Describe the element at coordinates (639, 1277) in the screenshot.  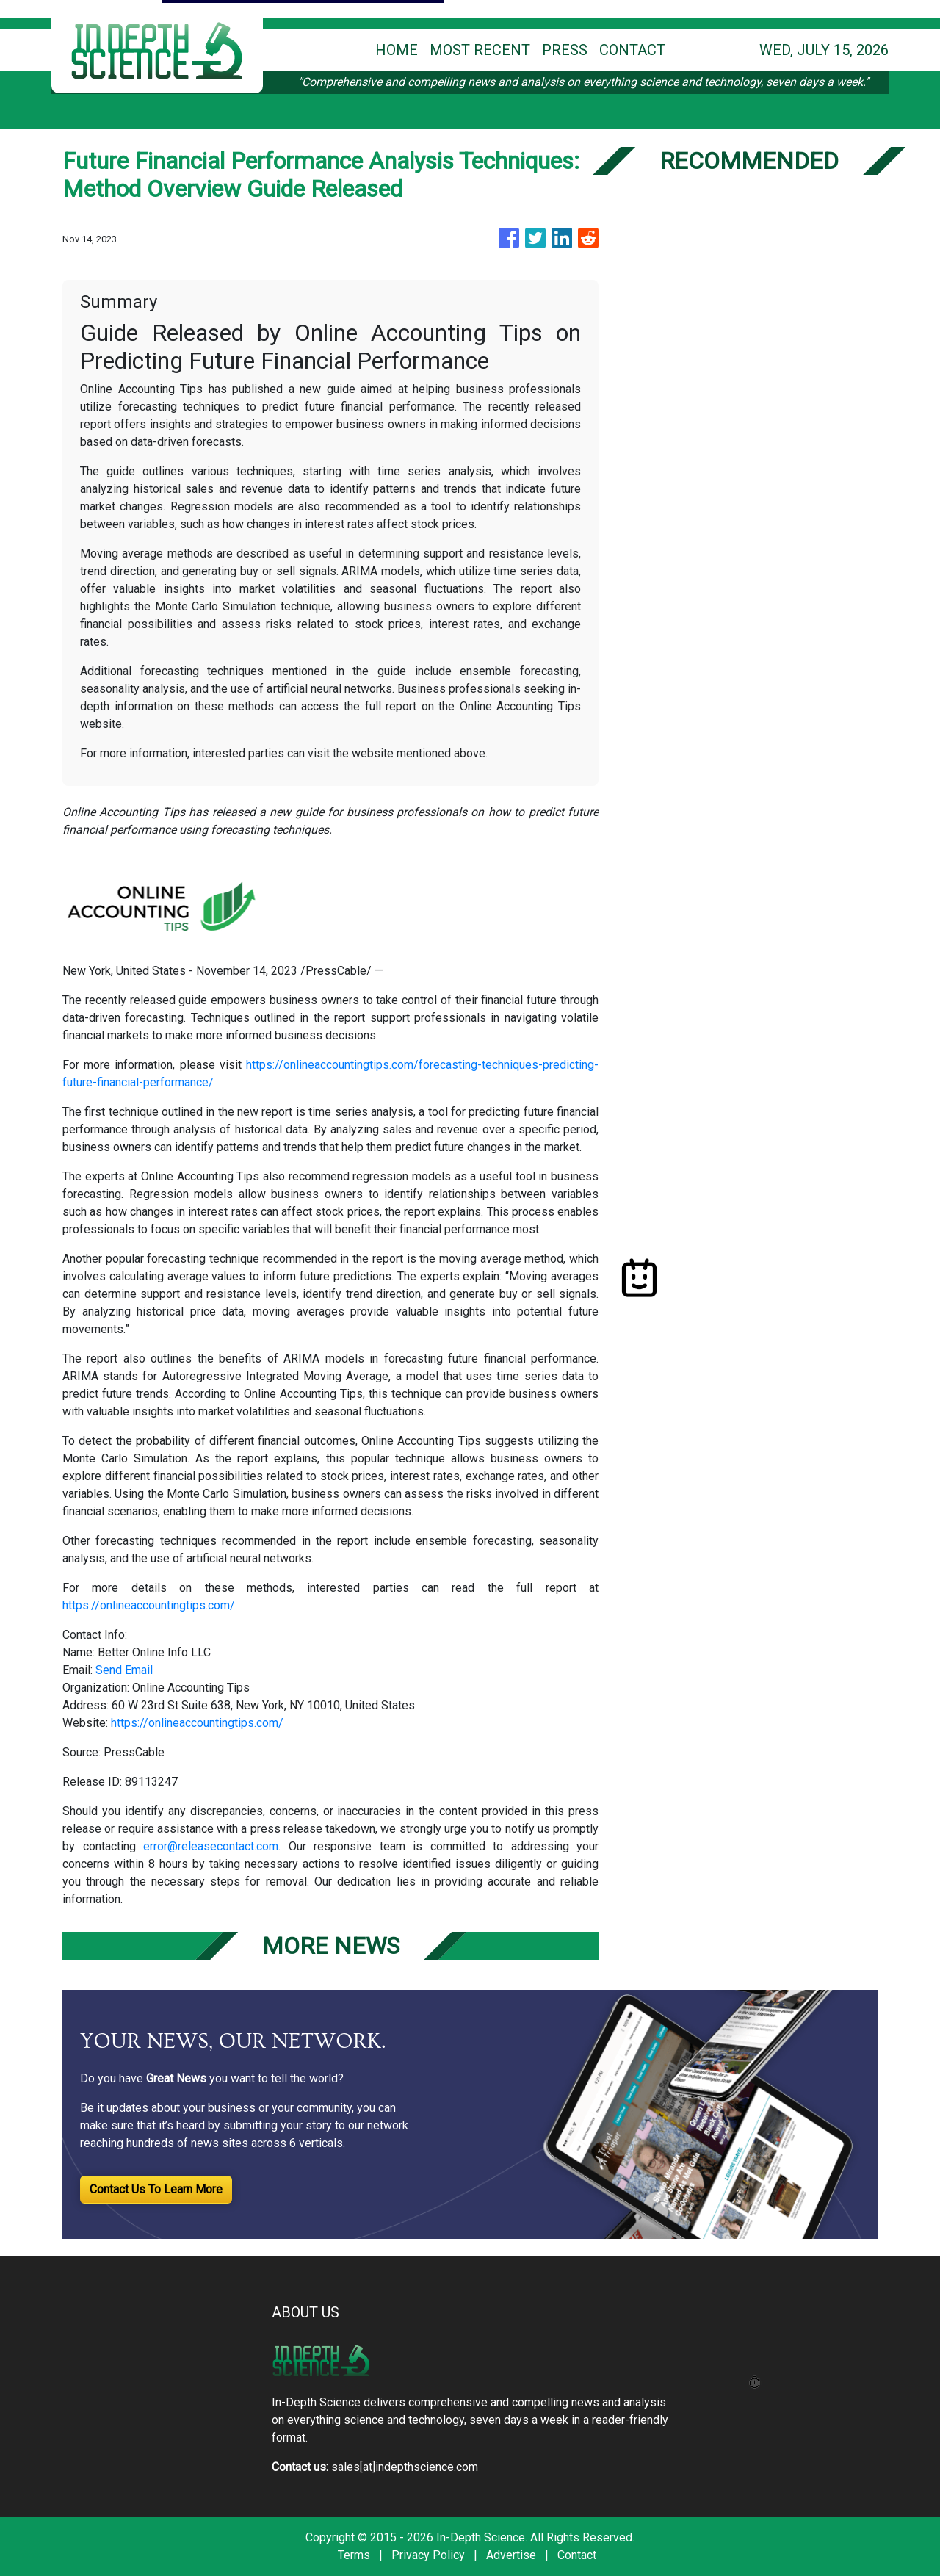
I see `access AI assistant or chatbot` at that location.